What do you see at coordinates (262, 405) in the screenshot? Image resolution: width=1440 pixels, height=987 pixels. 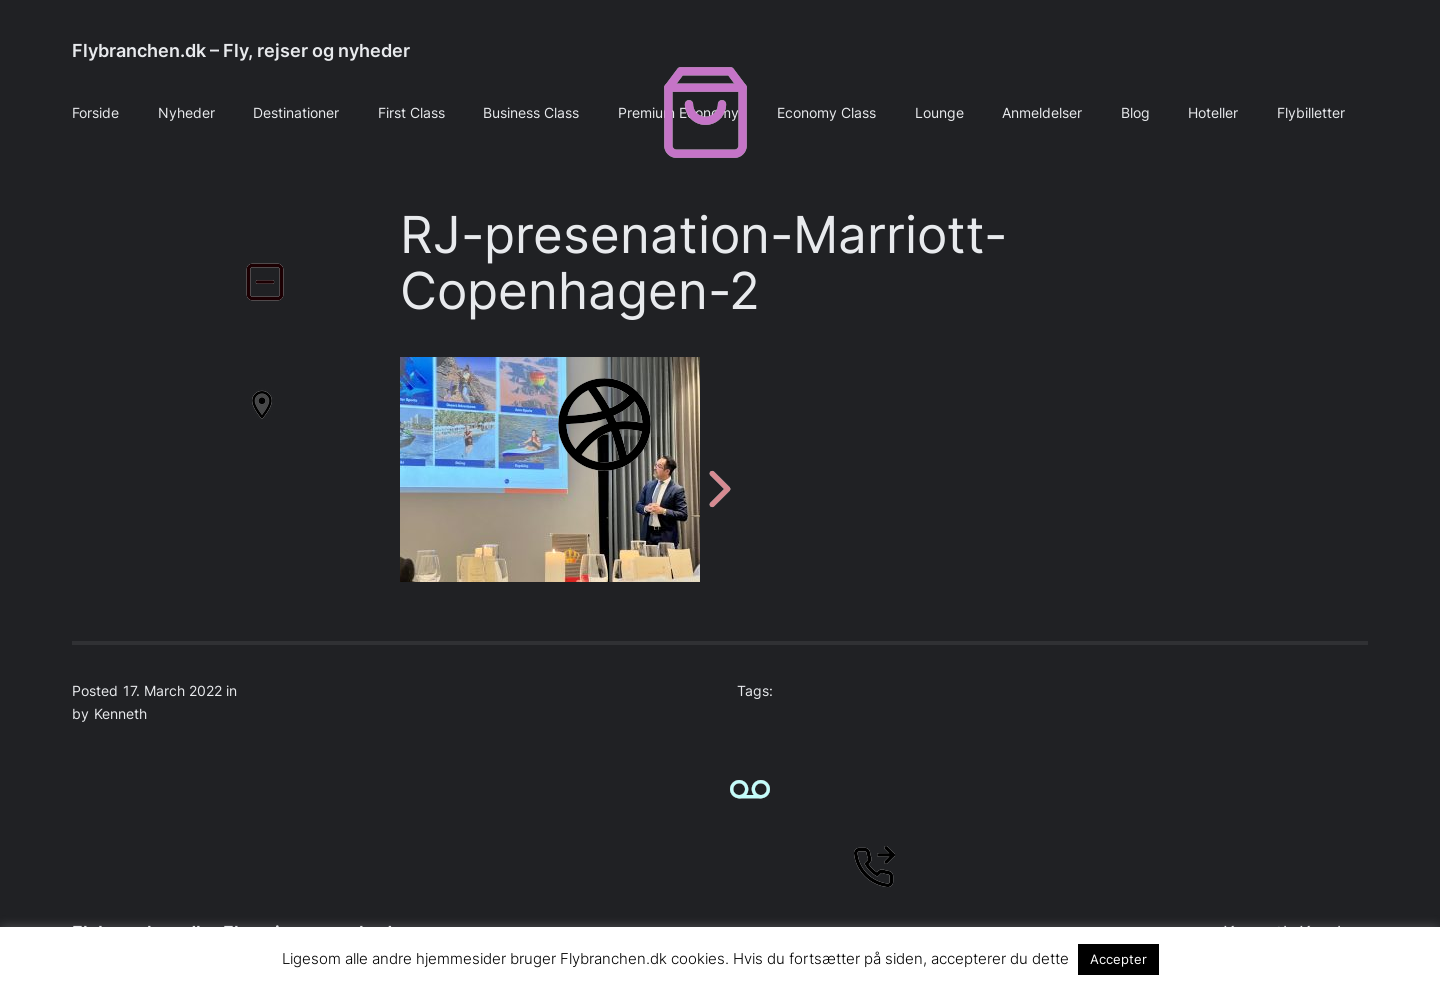 I see `view current location on map` at bounding box center [262, 405].